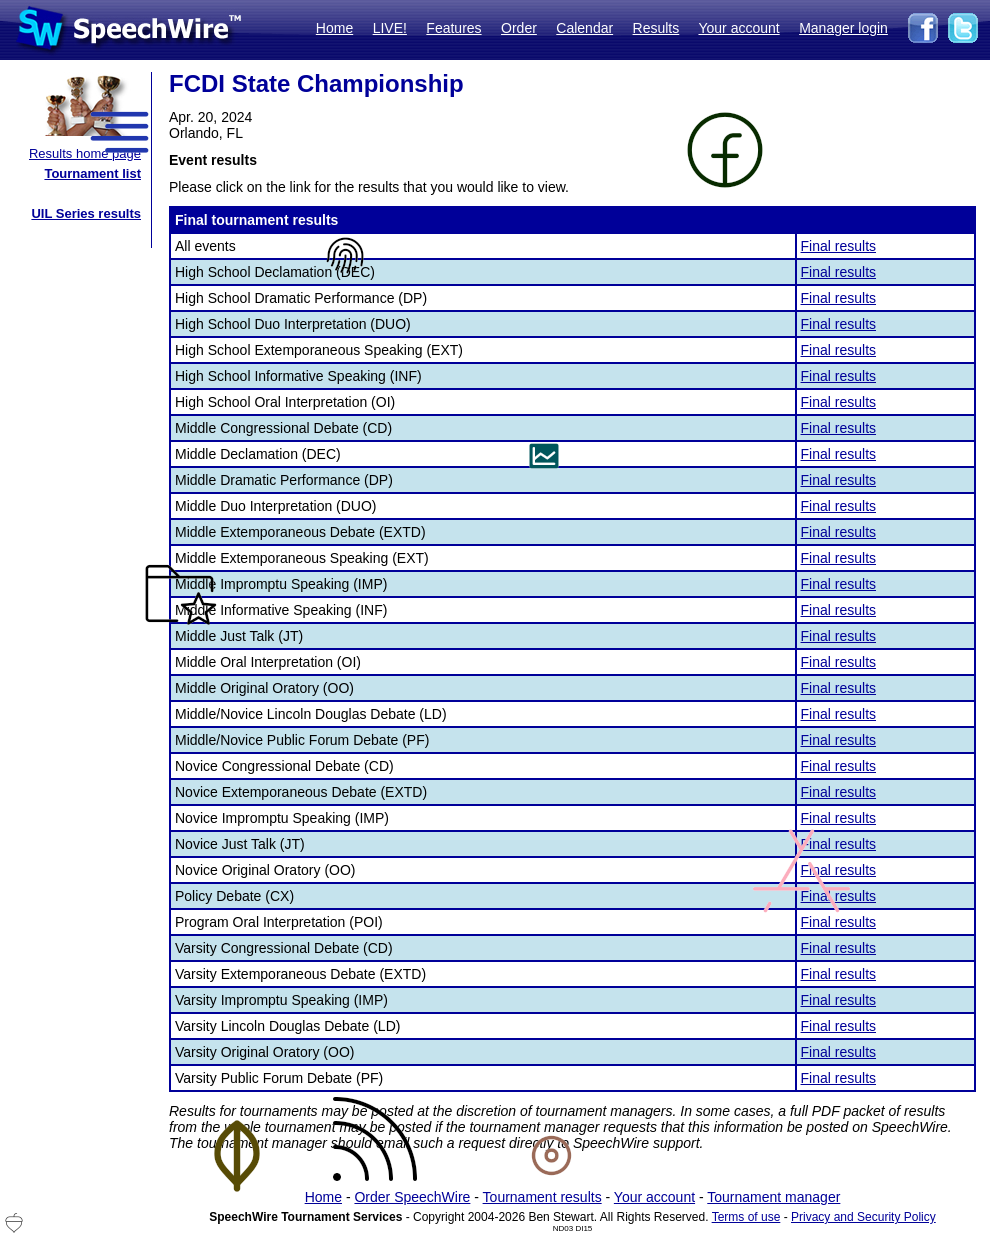 This screenshot has height=1245, width=990. Describe the element at coordinates (551, 1155) in the screenshot. I see `play or access audio/music content` at that location.